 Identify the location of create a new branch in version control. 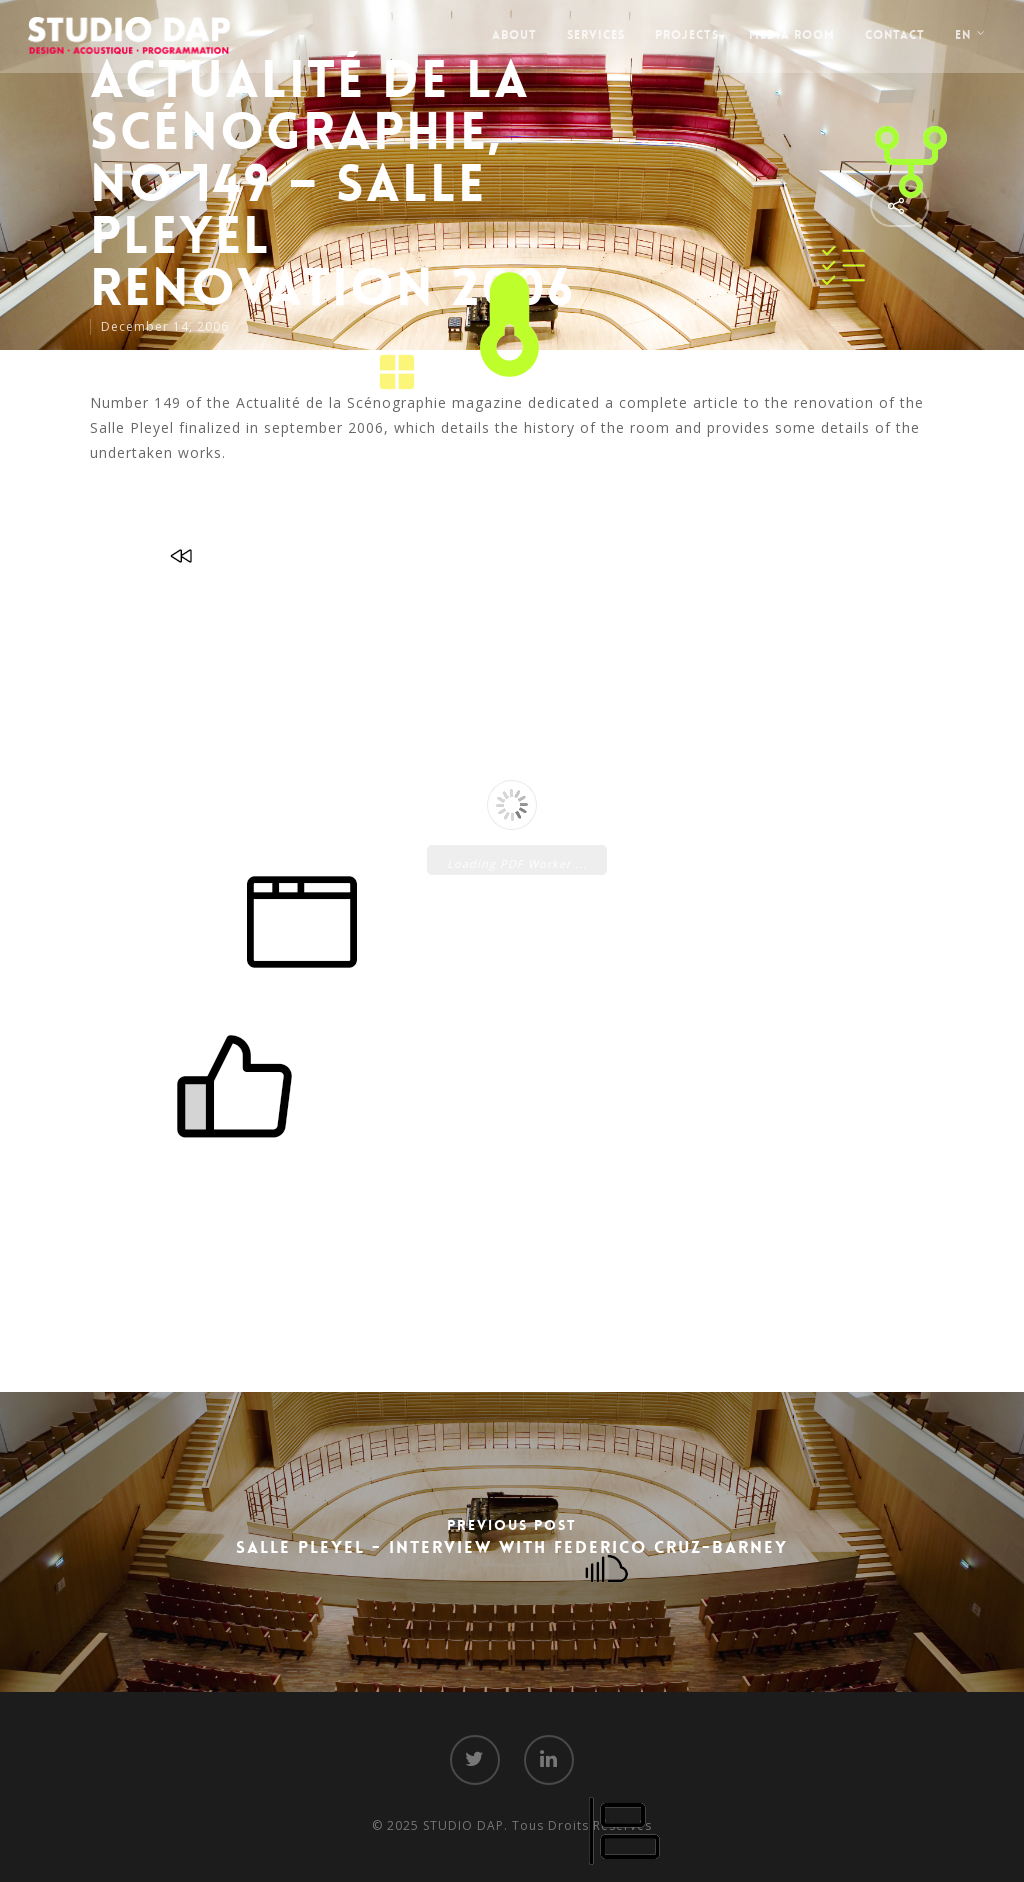
(911, 162).